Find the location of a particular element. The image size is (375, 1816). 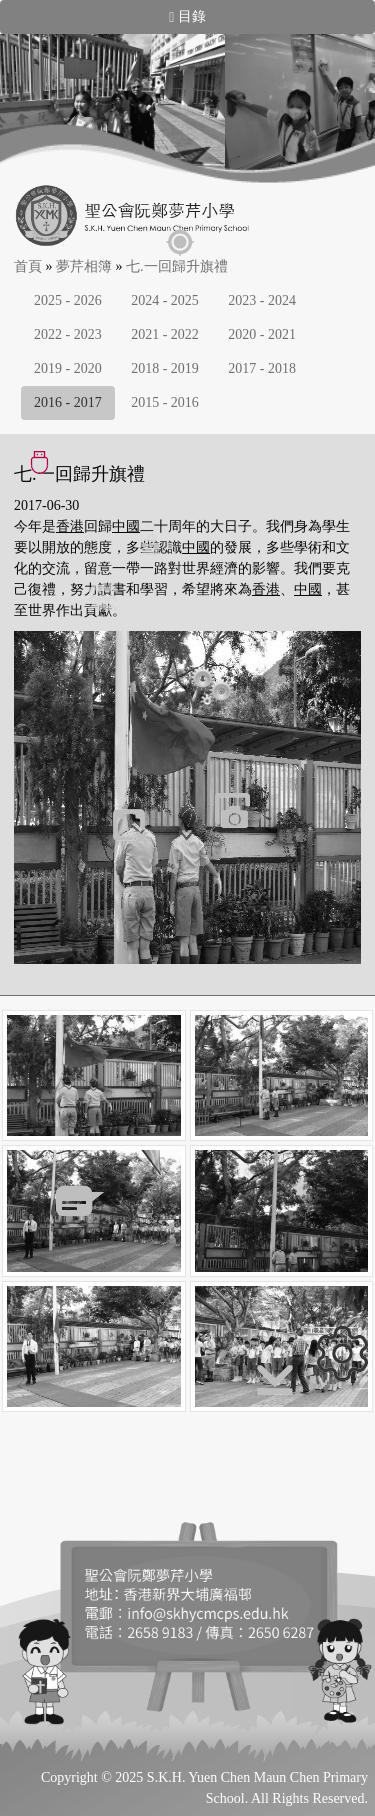

run a system process or script is located at coordinates (212, 688).